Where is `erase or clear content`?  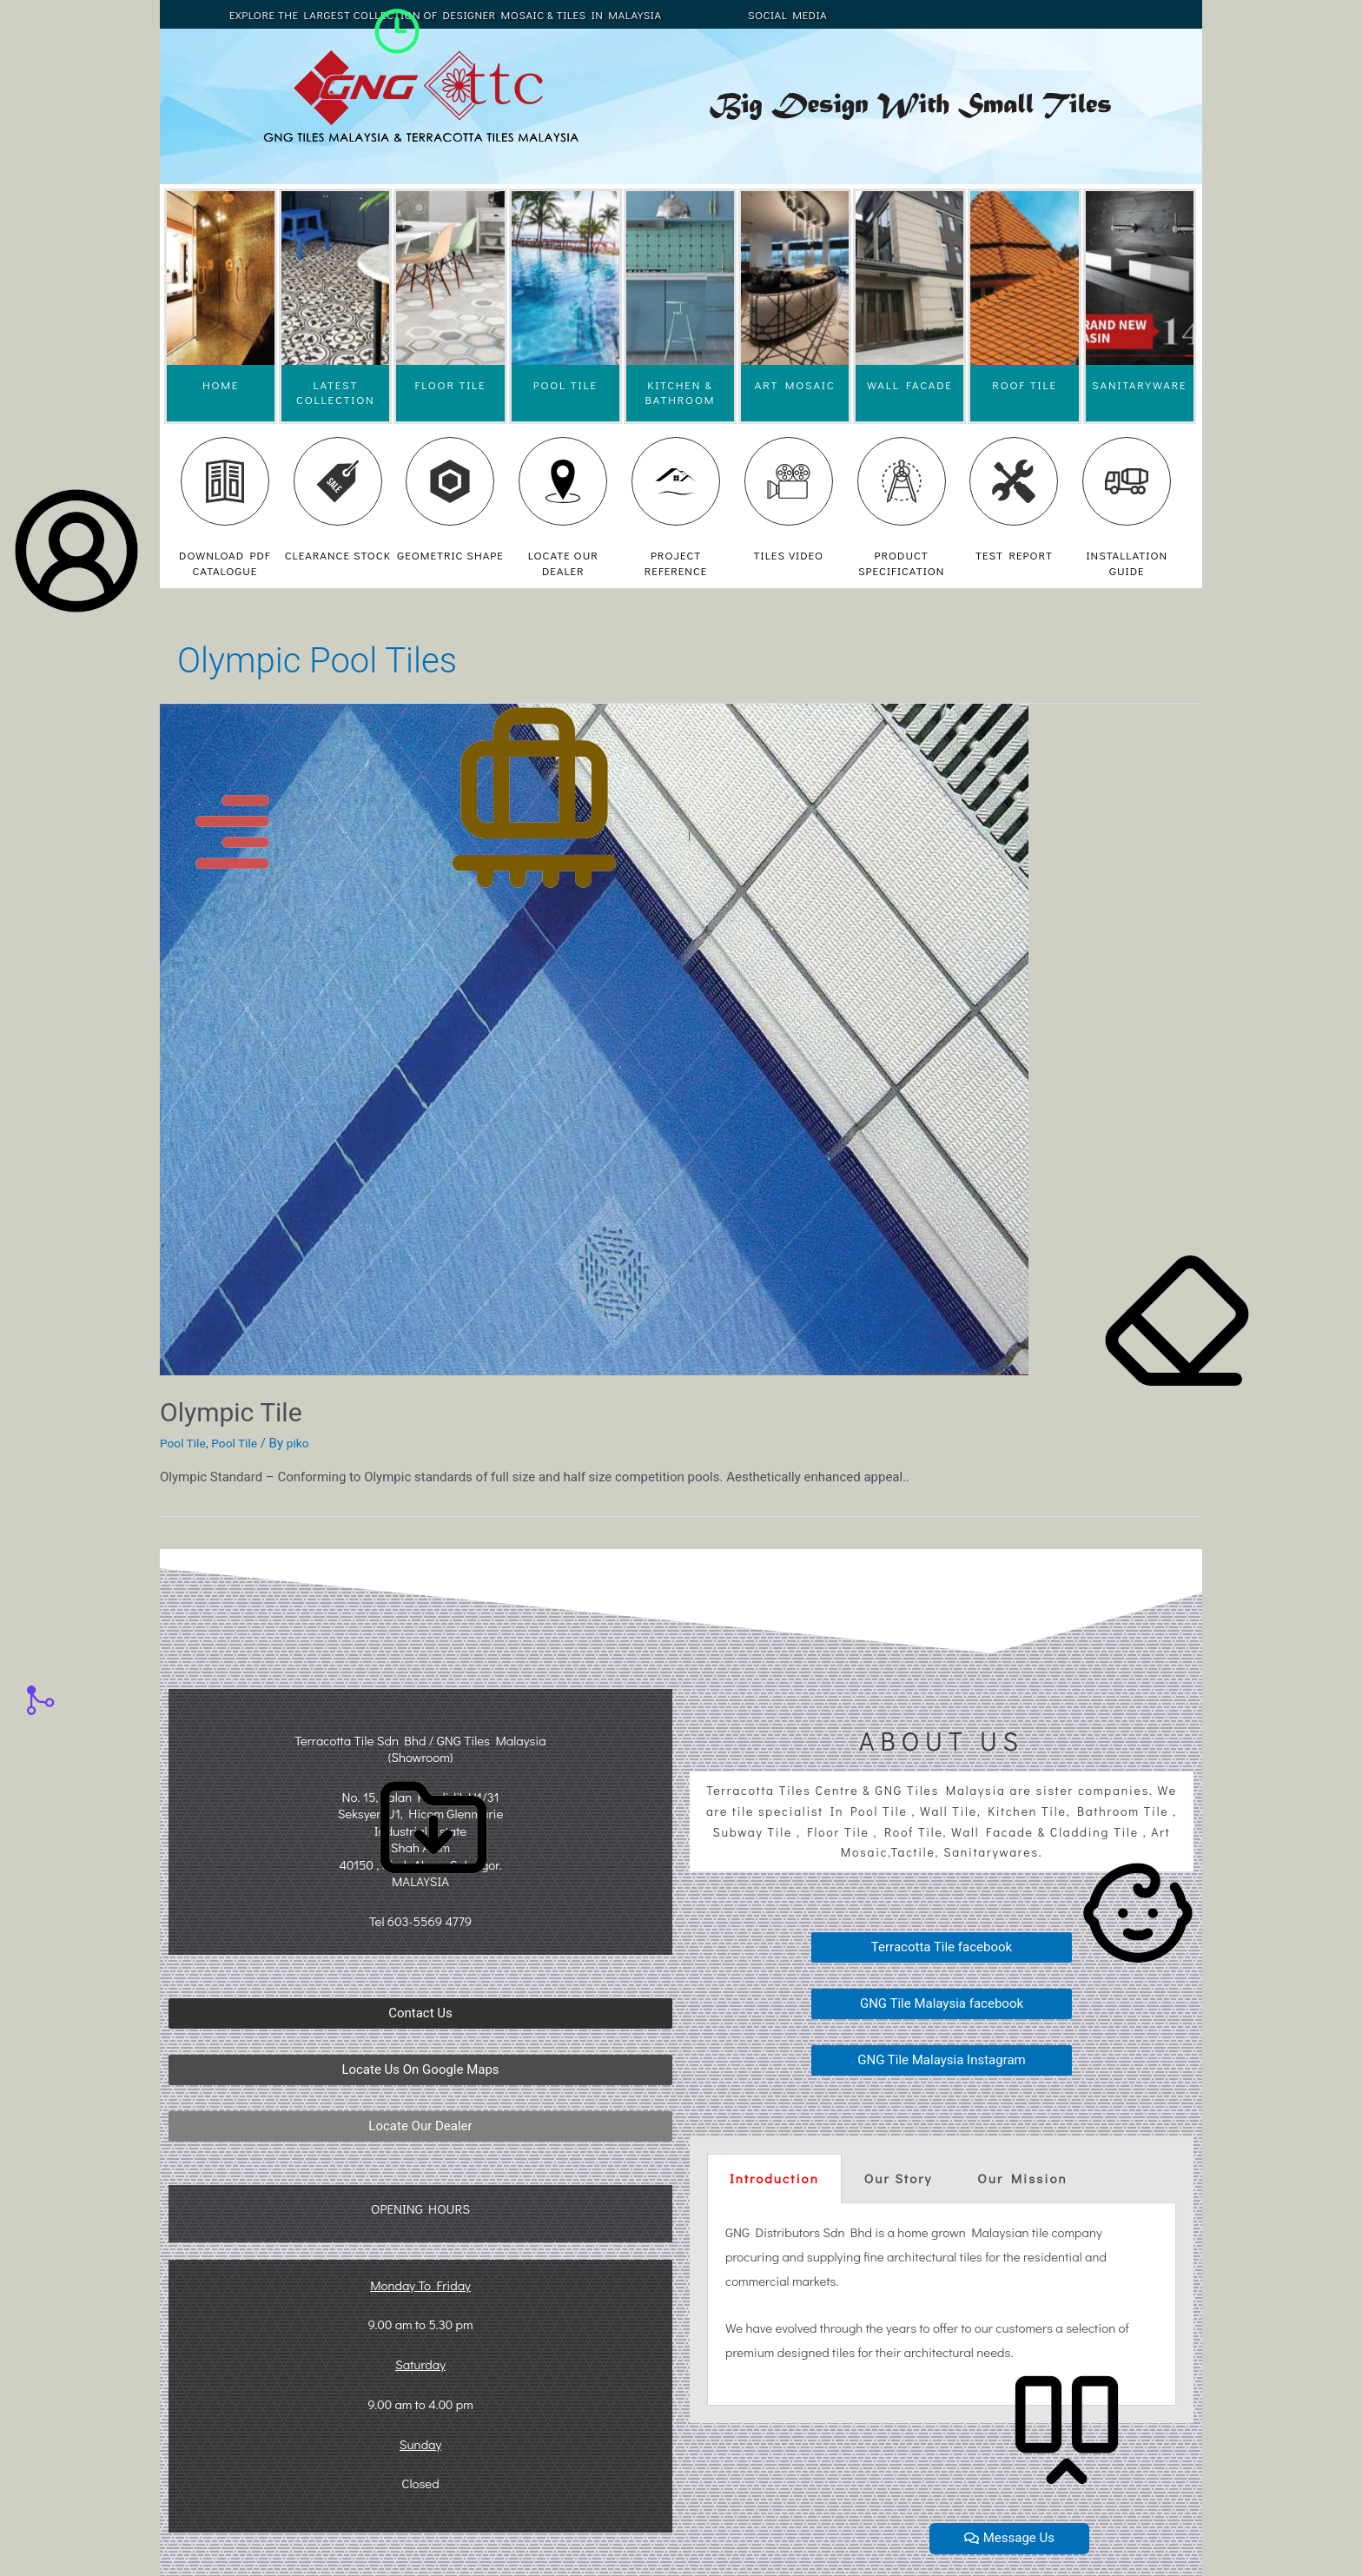 erase or clear content is located at coordinates (1177, 1321).